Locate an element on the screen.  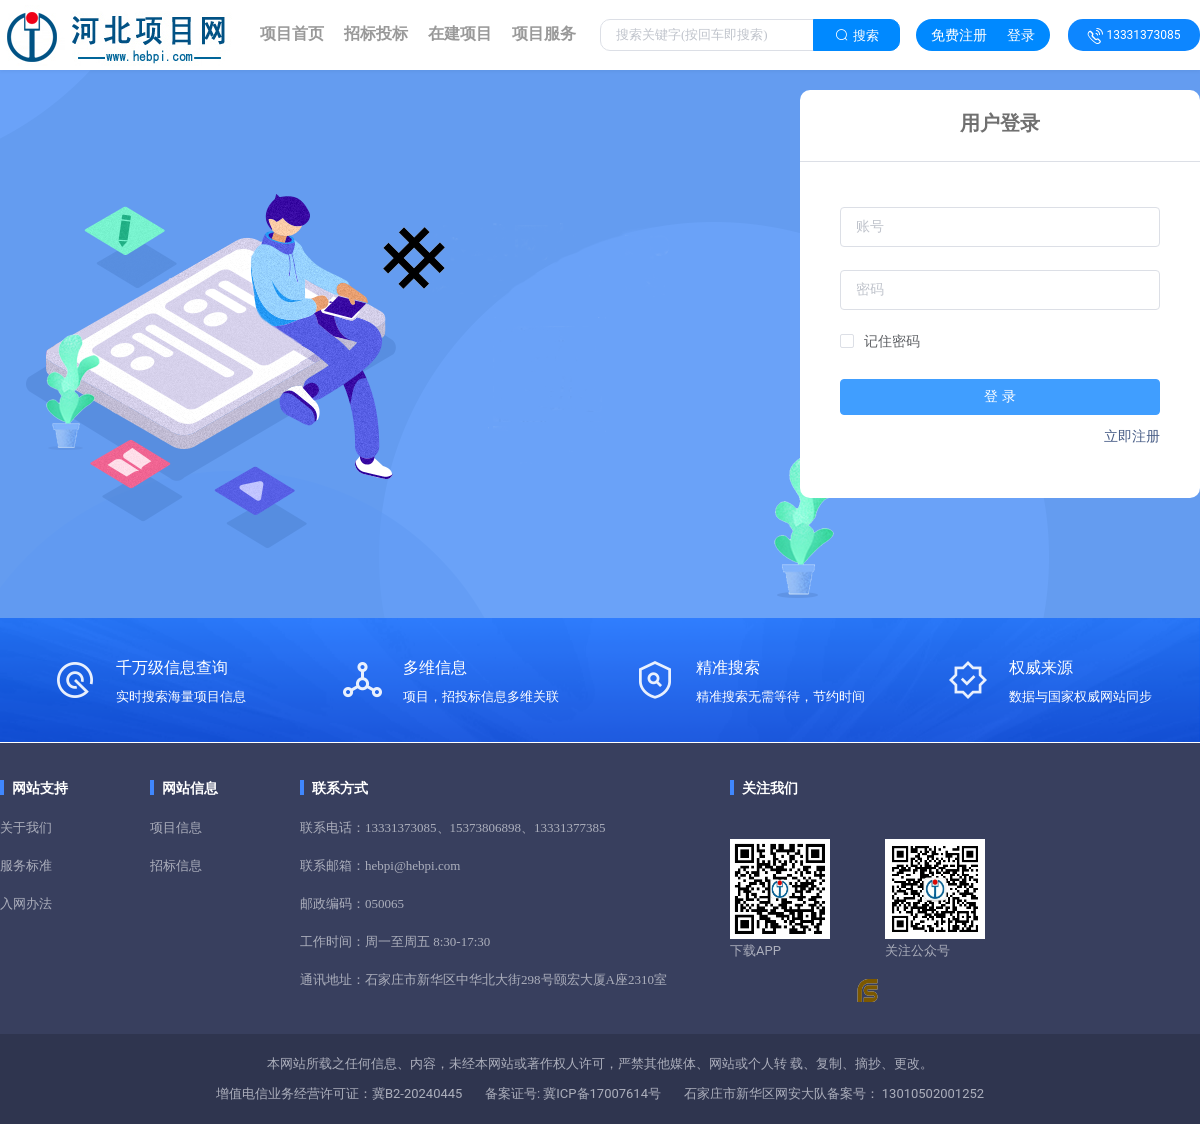
rsocket protocol or framework branding is located at coordinates (867, 990).